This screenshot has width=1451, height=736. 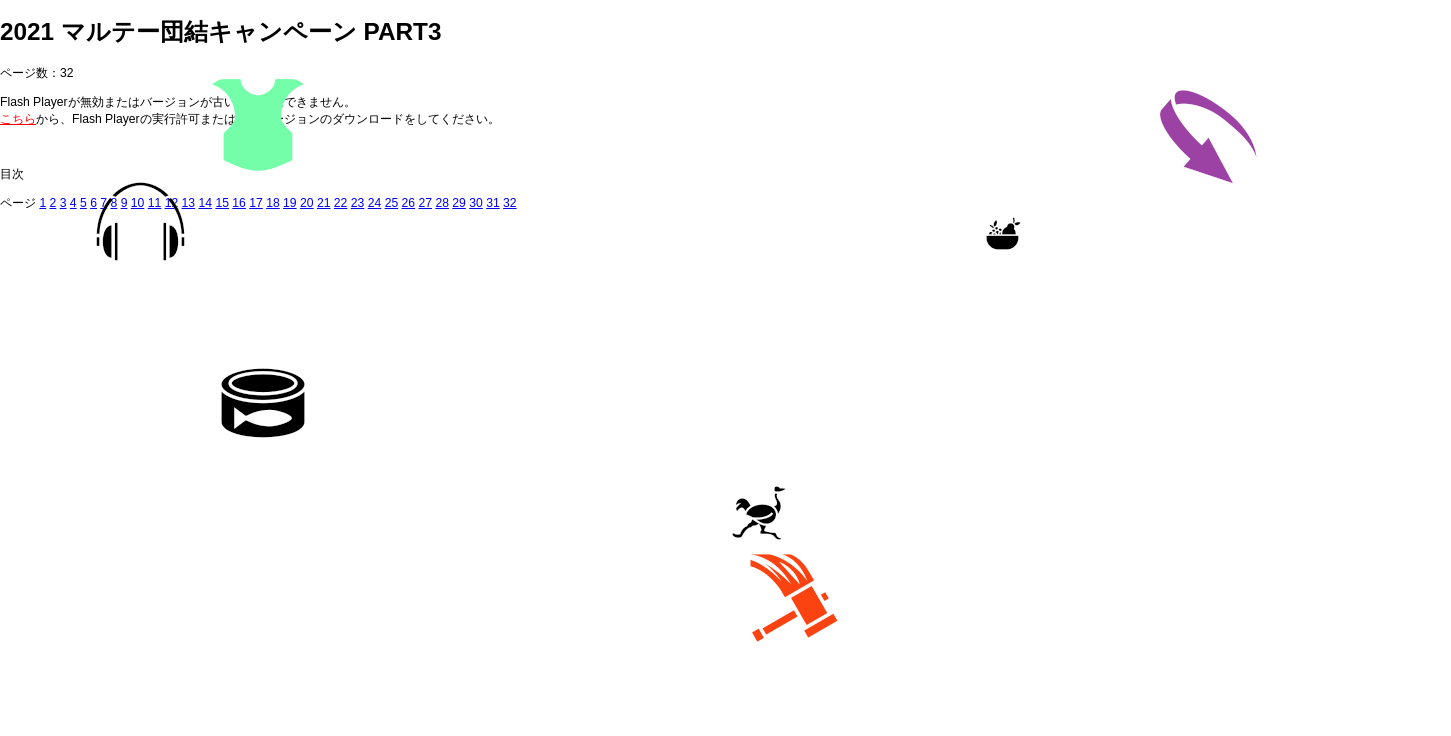 I want to click on canned fish item in a game inventory, so click(x=263, y=403).